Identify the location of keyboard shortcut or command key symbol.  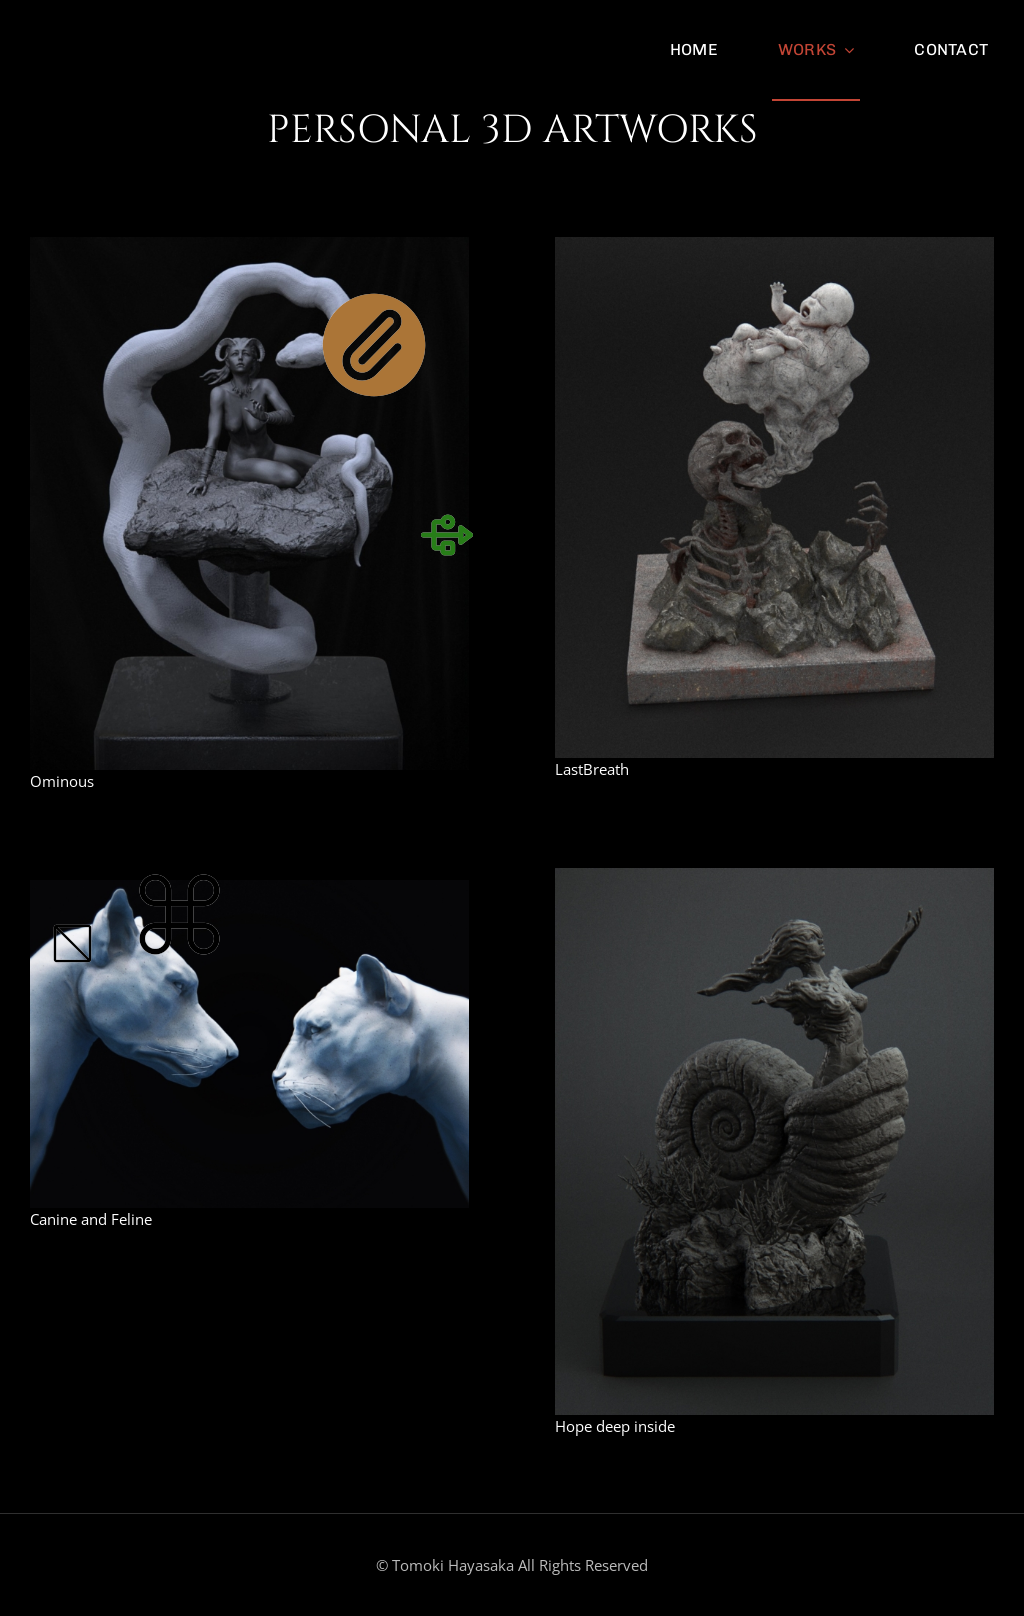
(179, 914).